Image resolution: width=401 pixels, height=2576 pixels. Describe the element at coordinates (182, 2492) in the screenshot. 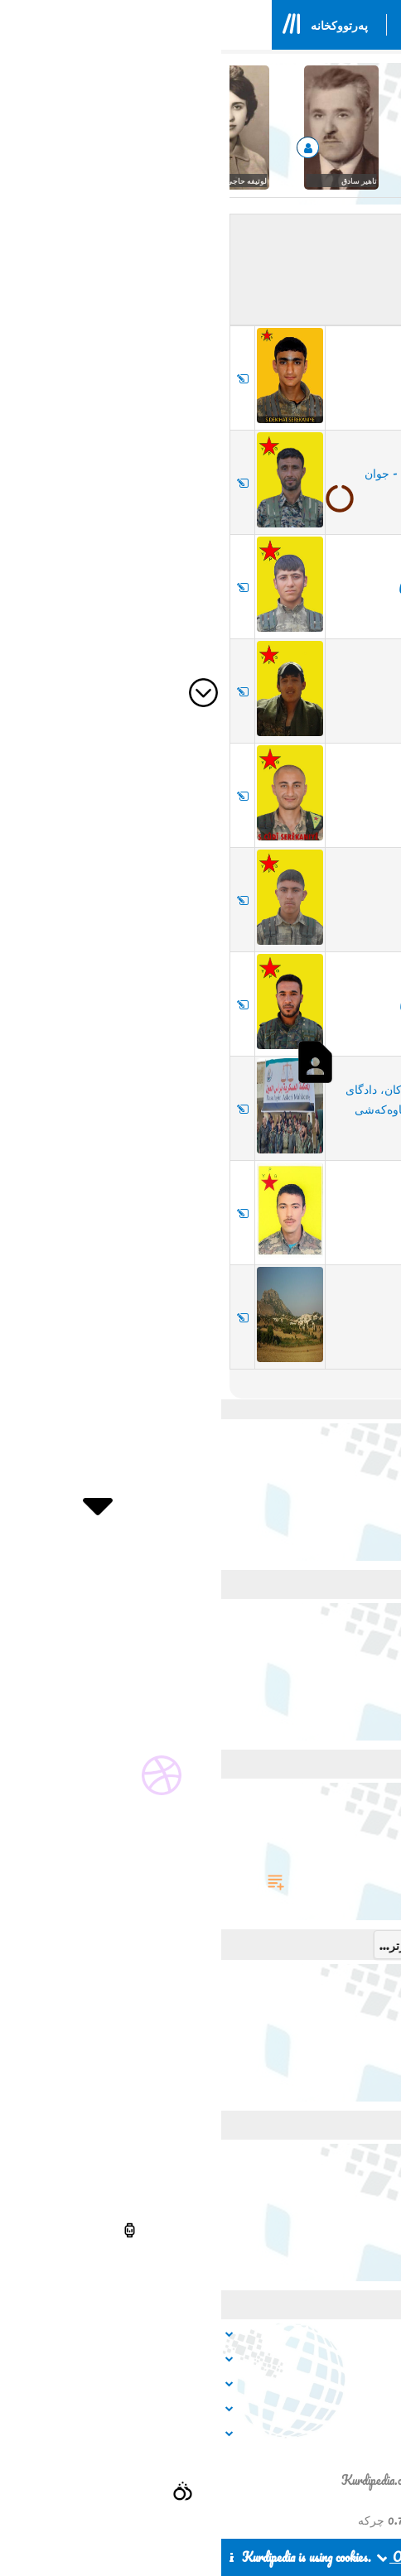

I see `indicates criminal or arrest-related content` at that location.